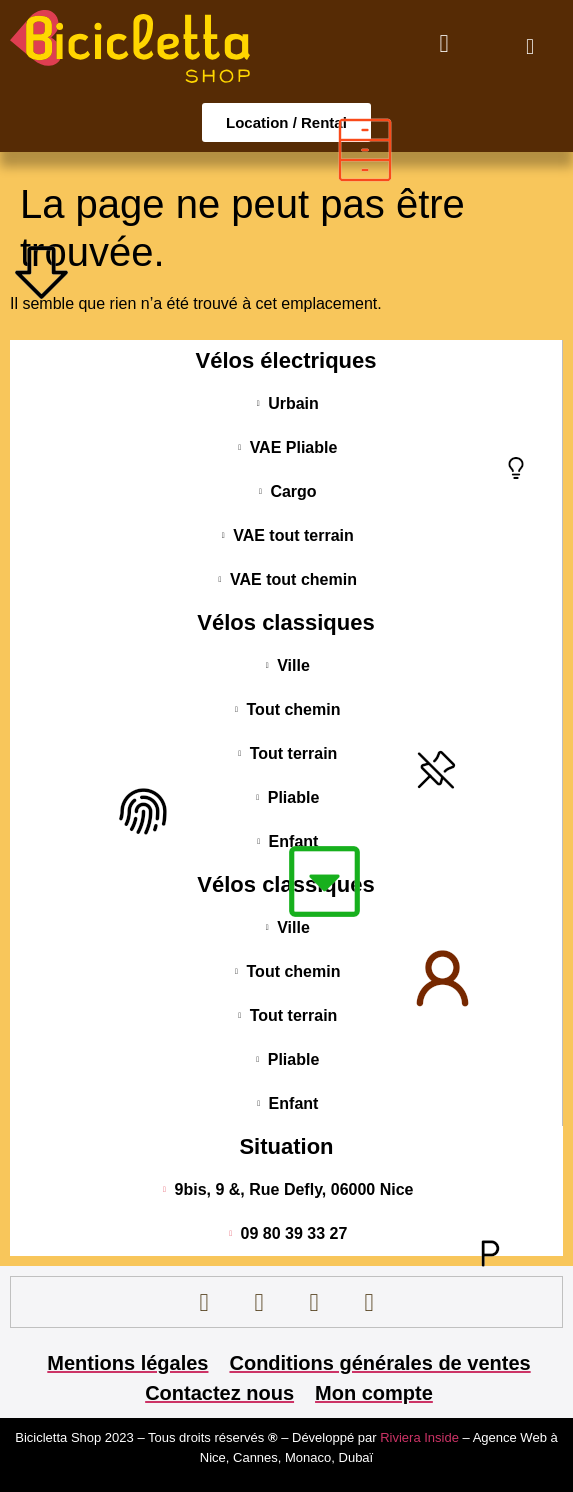  What do you see at coordinates (324, 881) in the screenshot?
I see `open a dropdown menu to select an option` at bounding box center [324, 881].